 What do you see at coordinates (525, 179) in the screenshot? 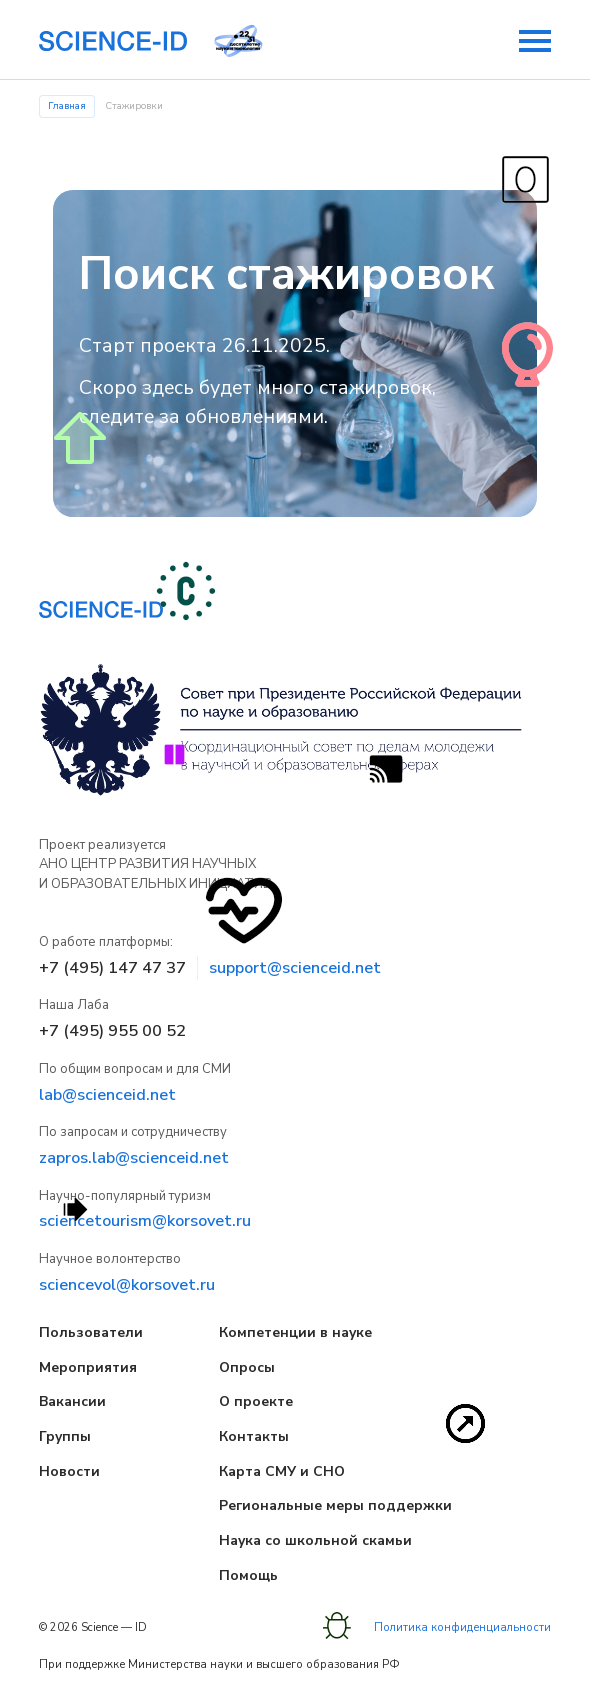
I see `represents the number zero in a numeric input or display` at bounding box center [525, 179].